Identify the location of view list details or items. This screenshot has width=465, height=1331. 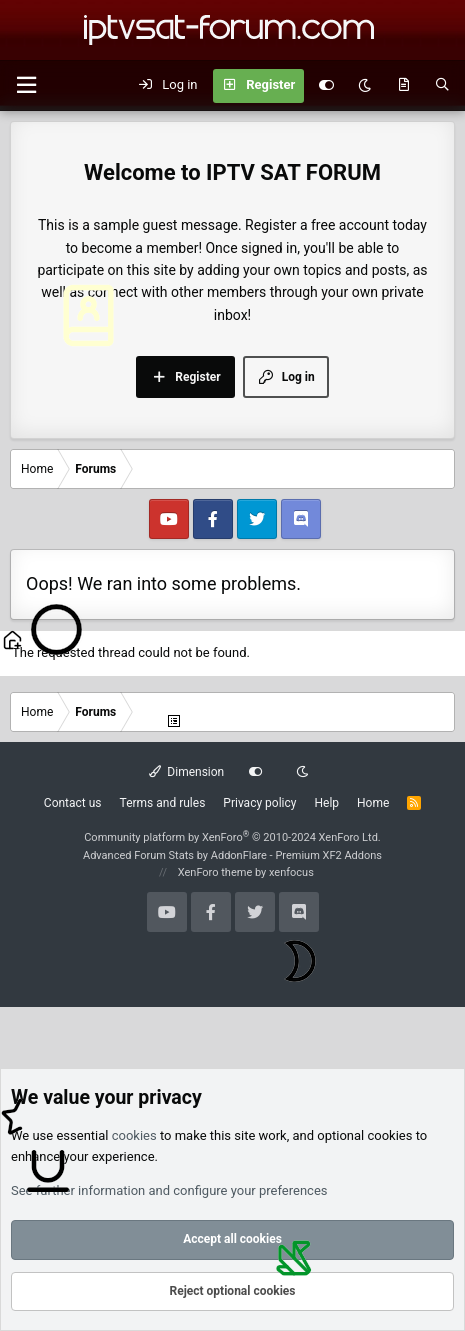
(174, 721).